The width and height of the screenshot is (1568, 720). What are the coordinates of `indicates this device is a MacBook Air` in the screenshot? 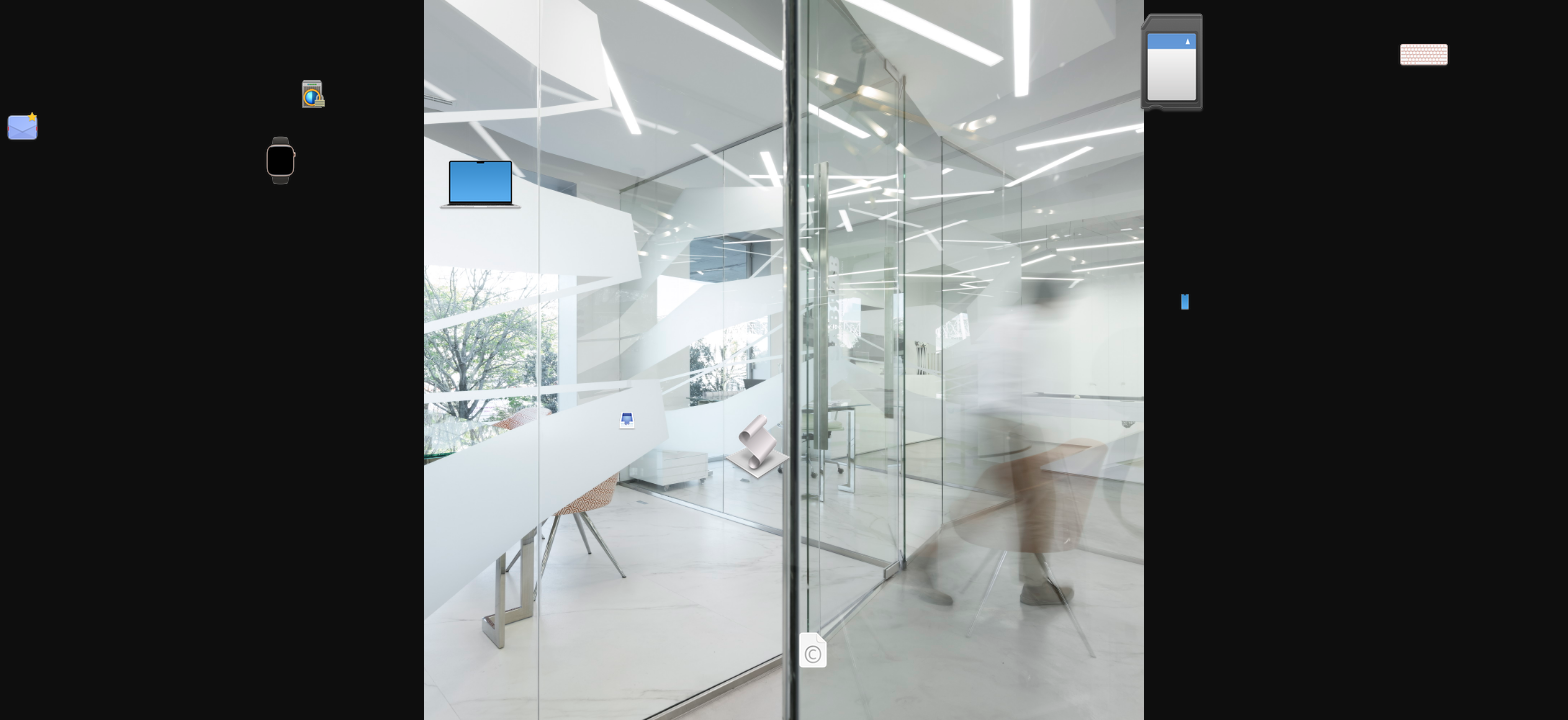 It's located at (480, 177).